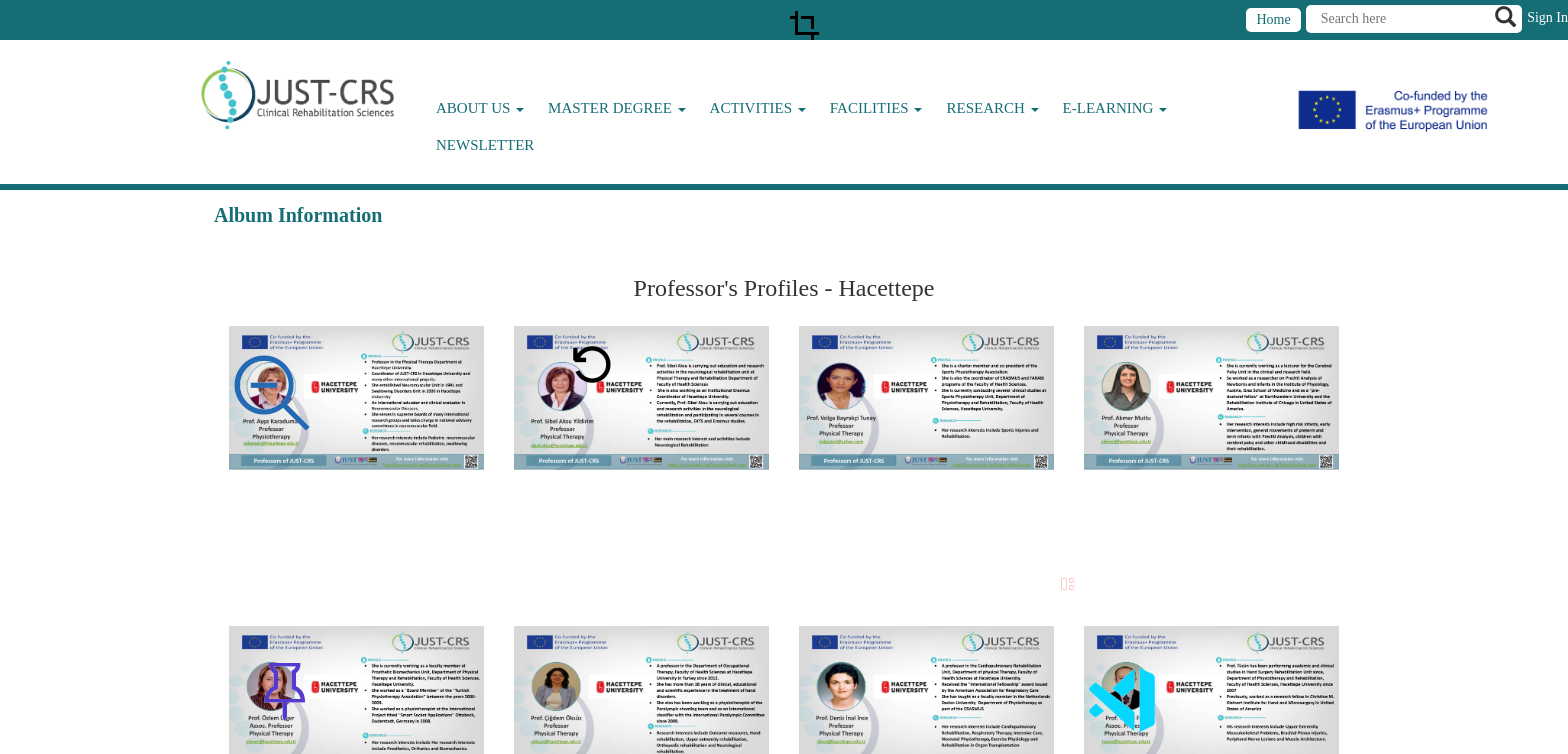  I want to click on restart the debugging session, so click(591, 364).